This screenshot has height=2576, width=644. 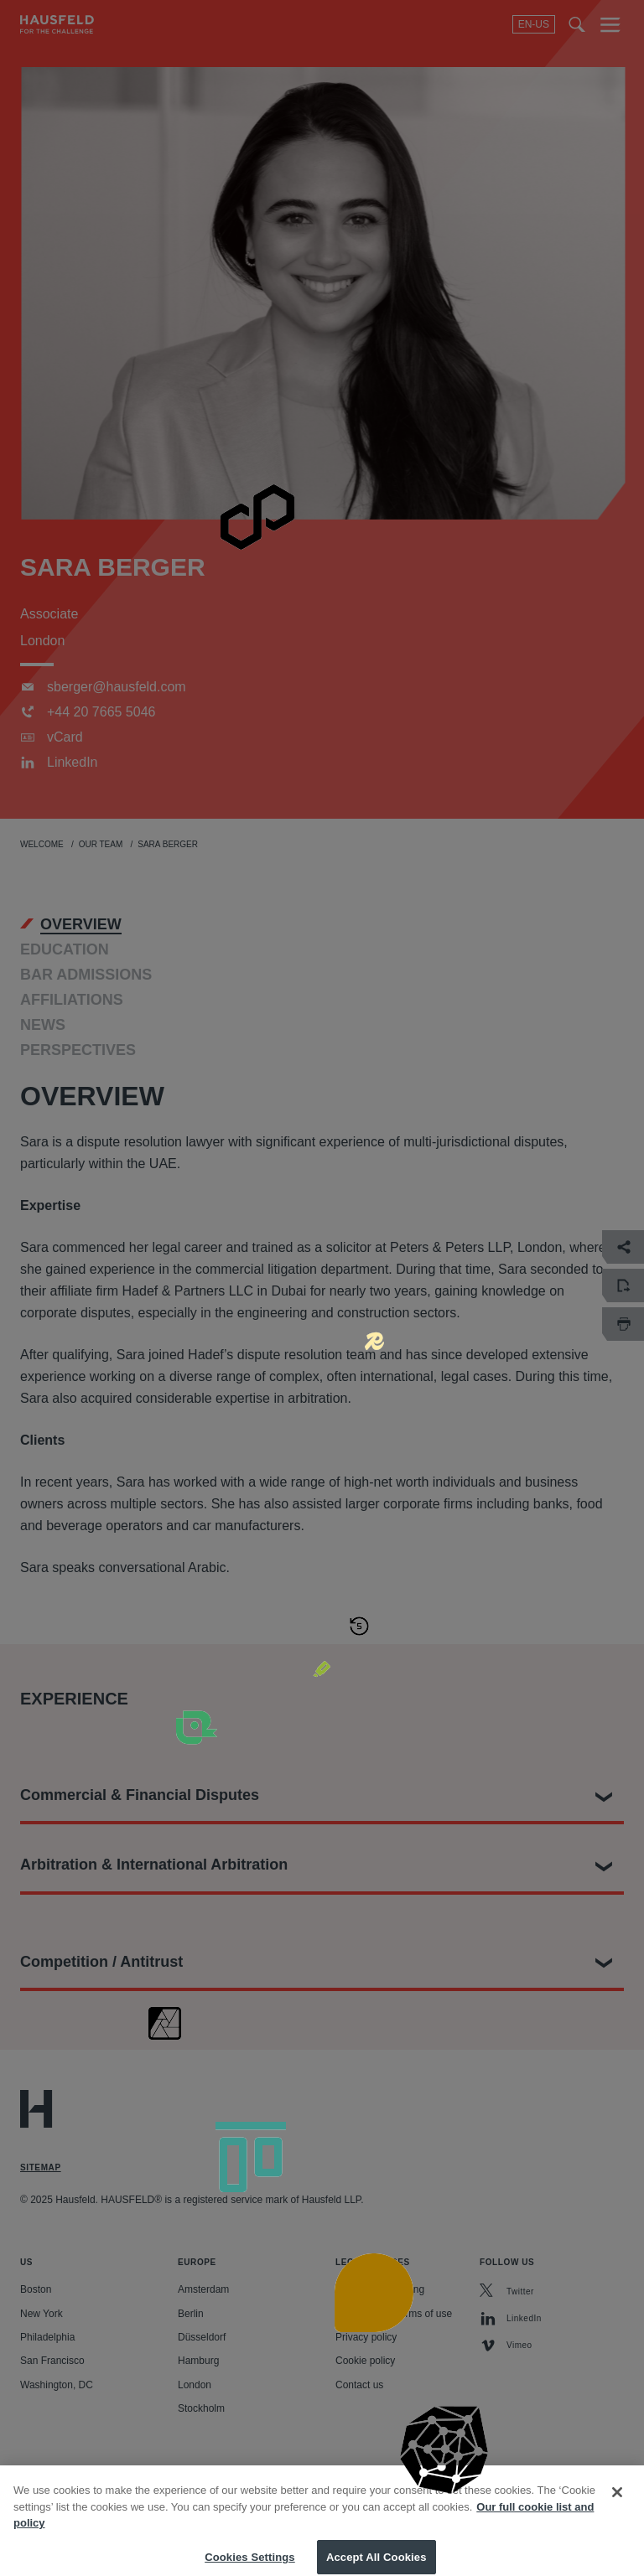 What do you see at coordinates (359, 1626) in the screenshot?
I see `skip back 5 seconds in media playback` at bounding box center [359, 1626].